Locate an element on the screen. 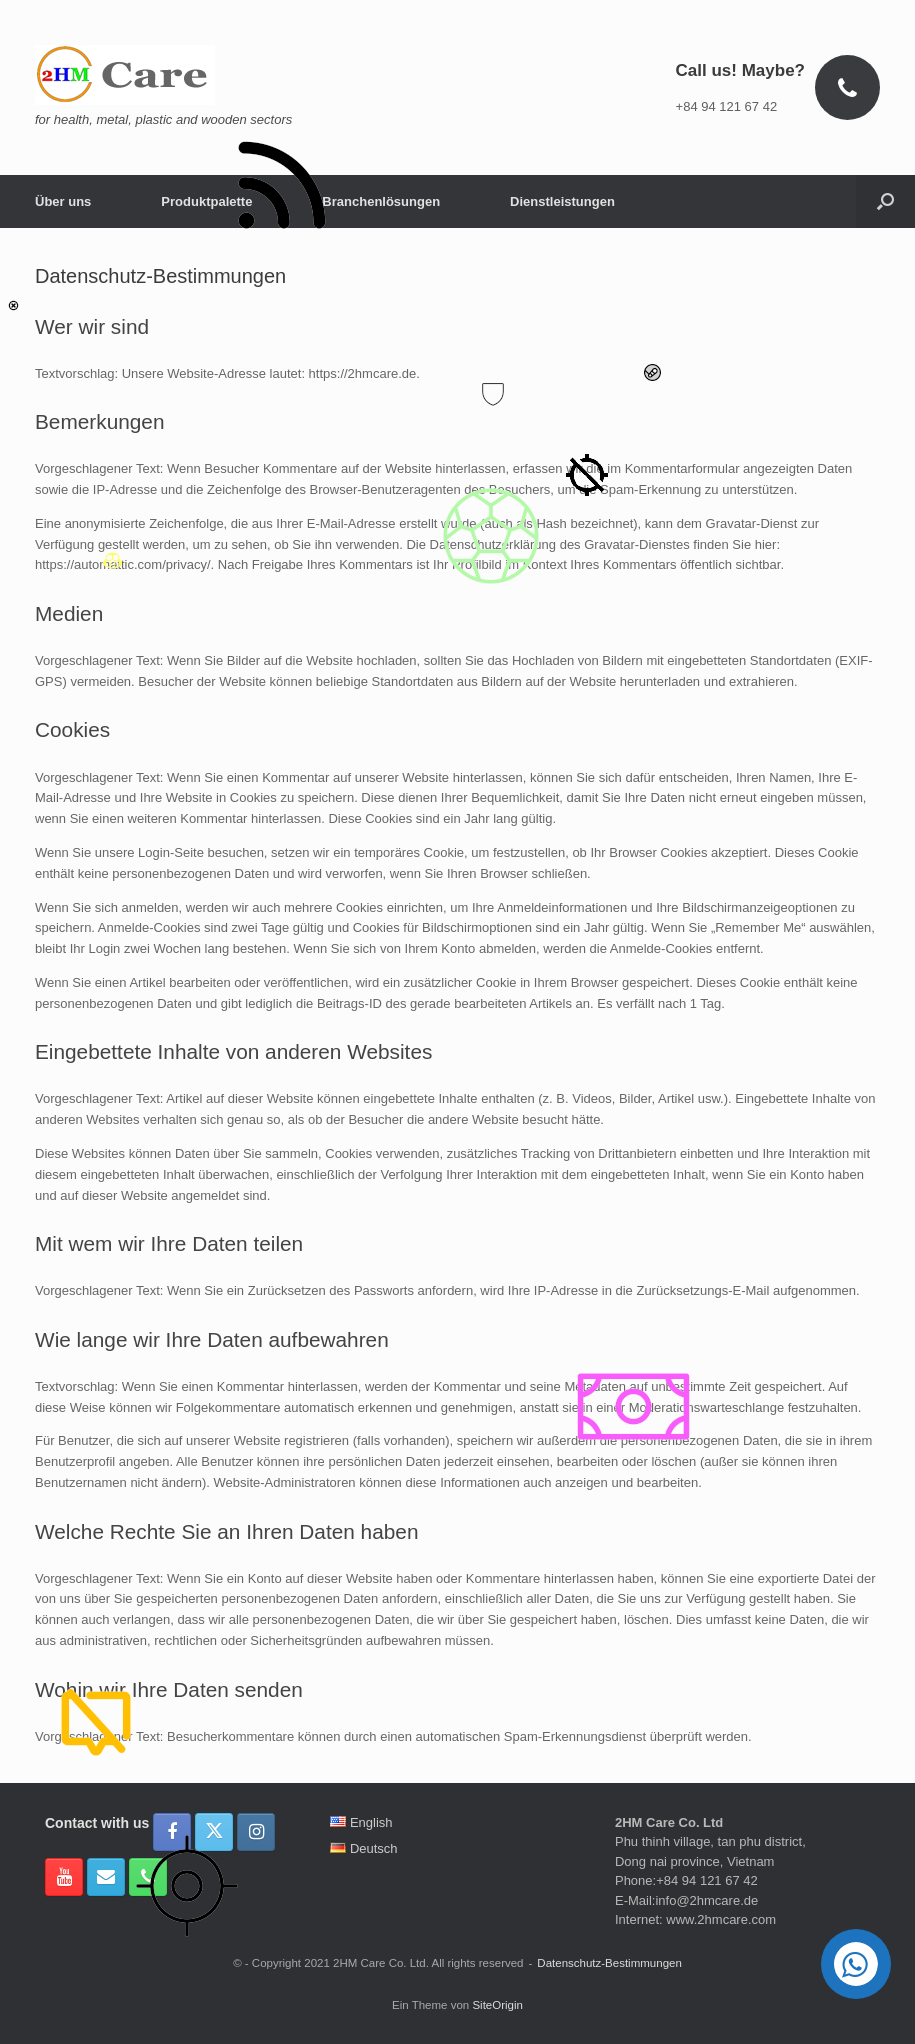 This screenshot has width=915, height=2044. indicates an error or failed operation is located at coordinates (13, 305).